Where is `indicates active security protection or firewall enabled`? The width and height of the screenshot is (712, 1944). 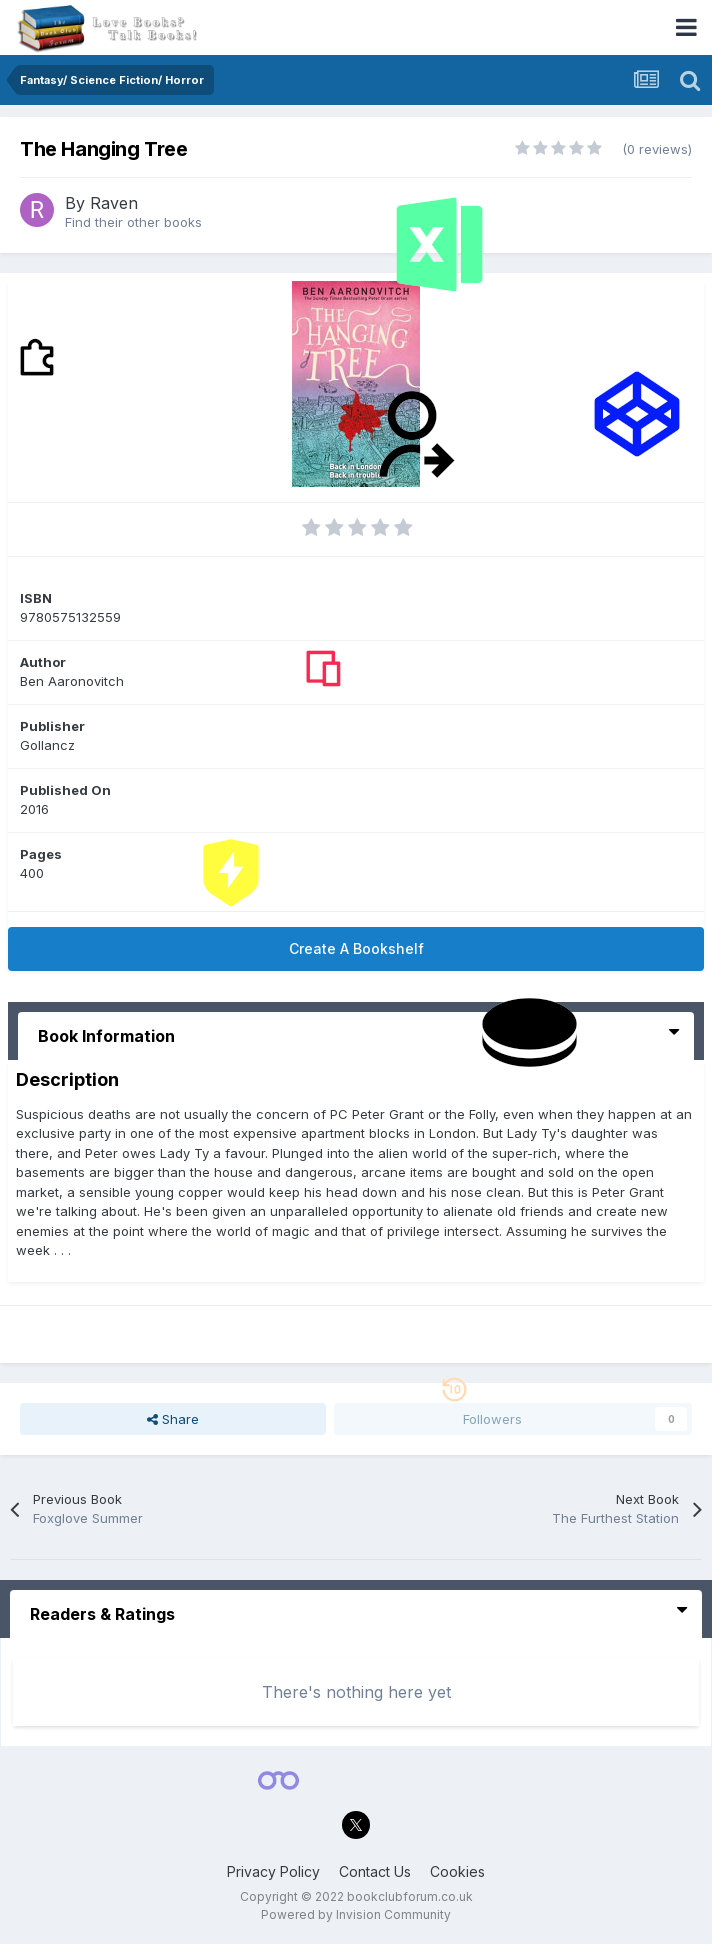
indicates active security protection or firewall enabled is located at coordinates (231, 873).